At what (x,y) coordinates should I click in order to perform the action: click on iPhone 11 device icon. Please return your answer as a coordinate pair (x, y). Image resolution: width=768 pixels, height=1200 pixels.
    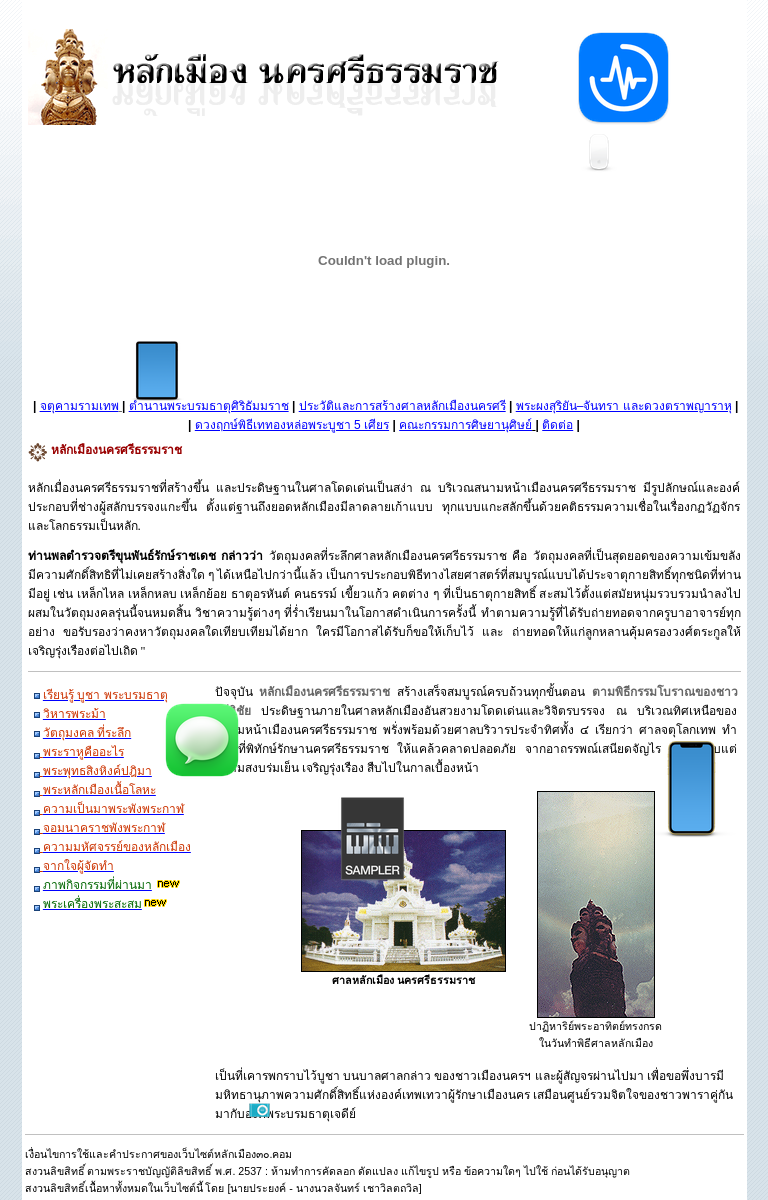
    Looking at the image, I should click on (691, 789).